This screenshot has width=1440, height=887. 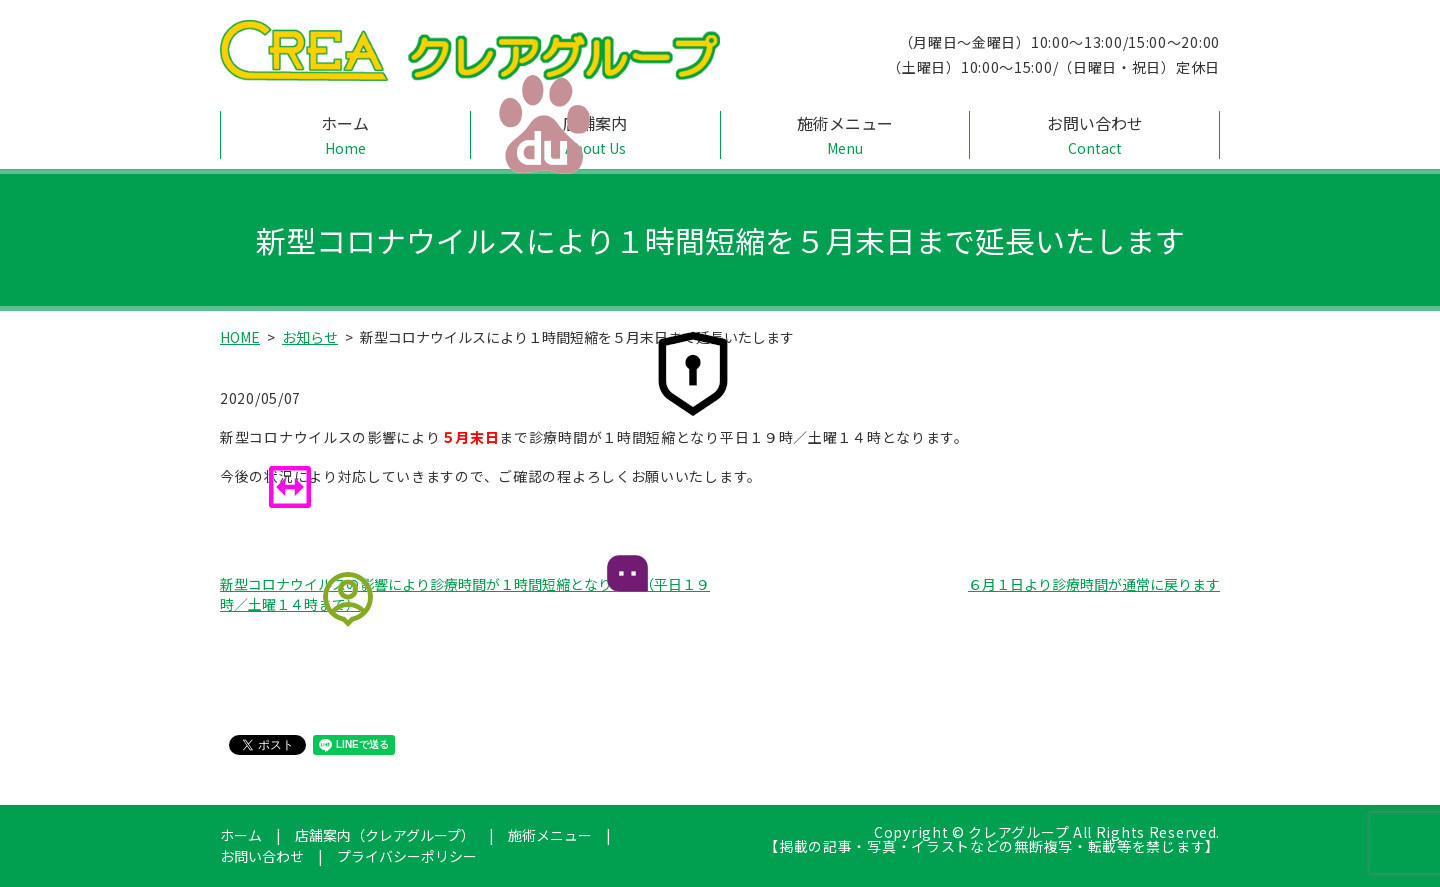 What do you see at coordinates (544, 124) in the screenshot?
I see `open Baidu app` at bounding box center [544, 124].